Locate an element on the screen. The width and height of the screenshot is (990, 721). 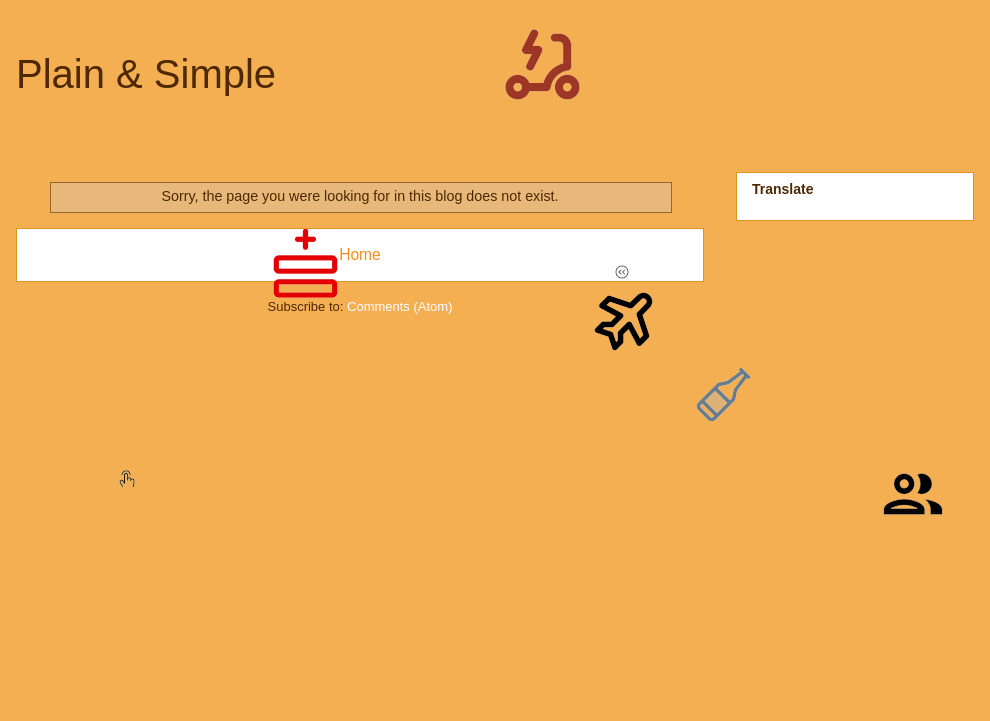
tap to interact with this element is located at coordinates (127, 479).